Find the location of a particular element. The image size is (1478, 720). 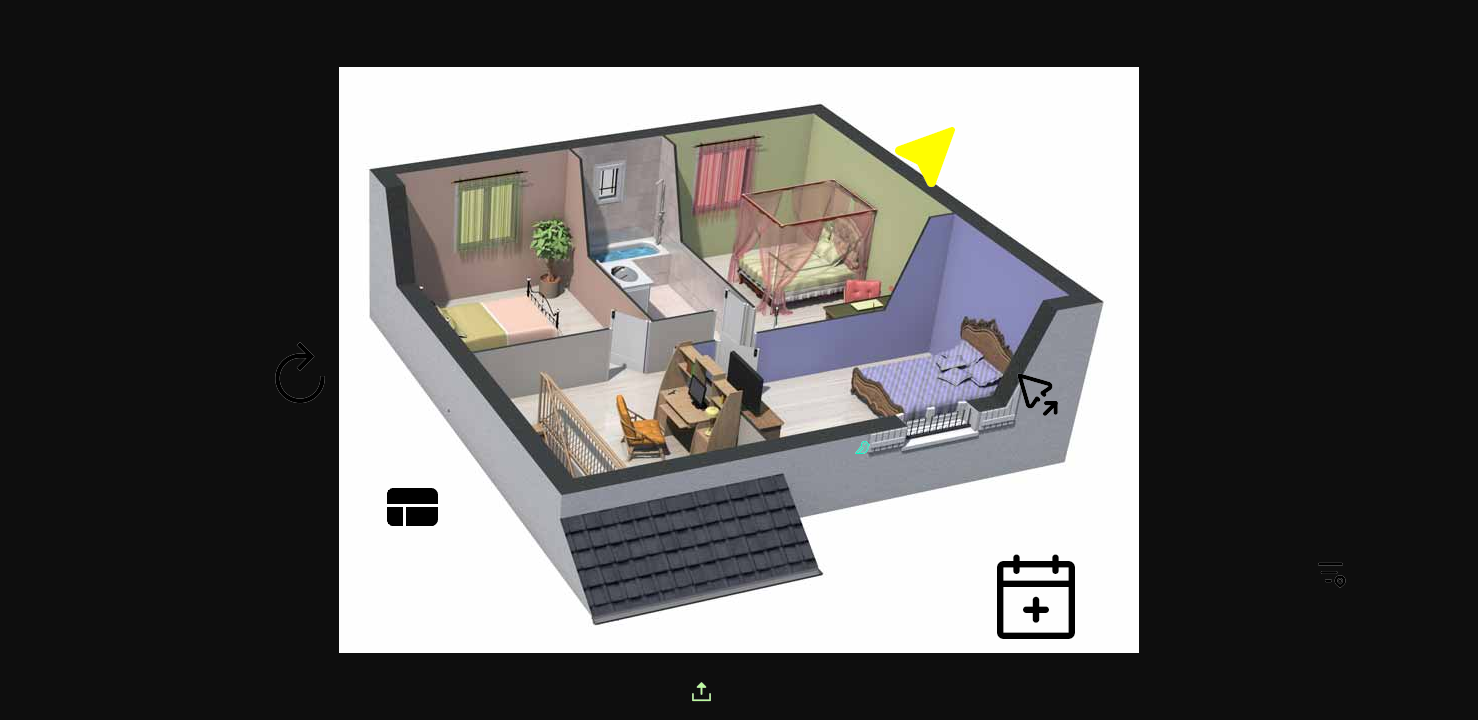

add a new calendar event is located at coordinates (1036, 600).